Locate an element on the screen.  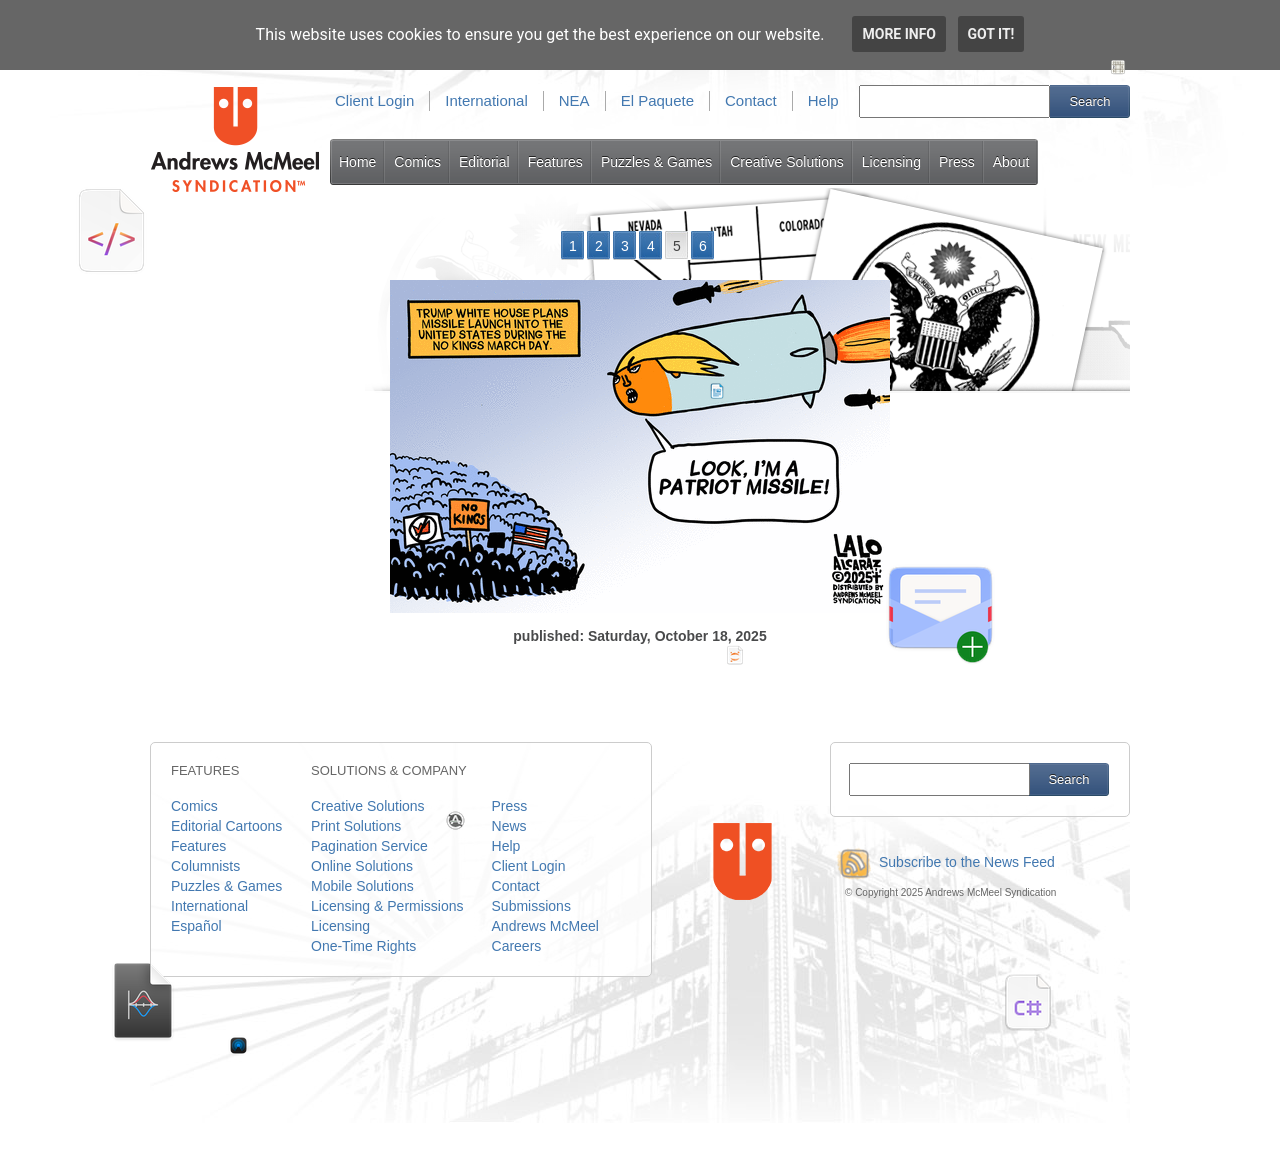
open a LabPlot2 data analysis file is located at coordinates (143, 1002).